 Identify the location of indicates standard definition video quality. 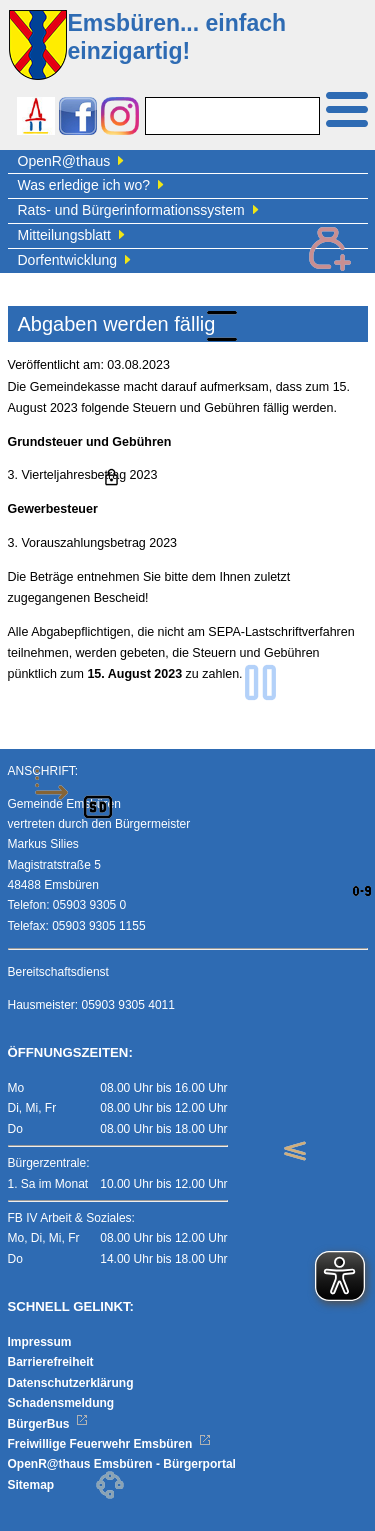
(98, 807).